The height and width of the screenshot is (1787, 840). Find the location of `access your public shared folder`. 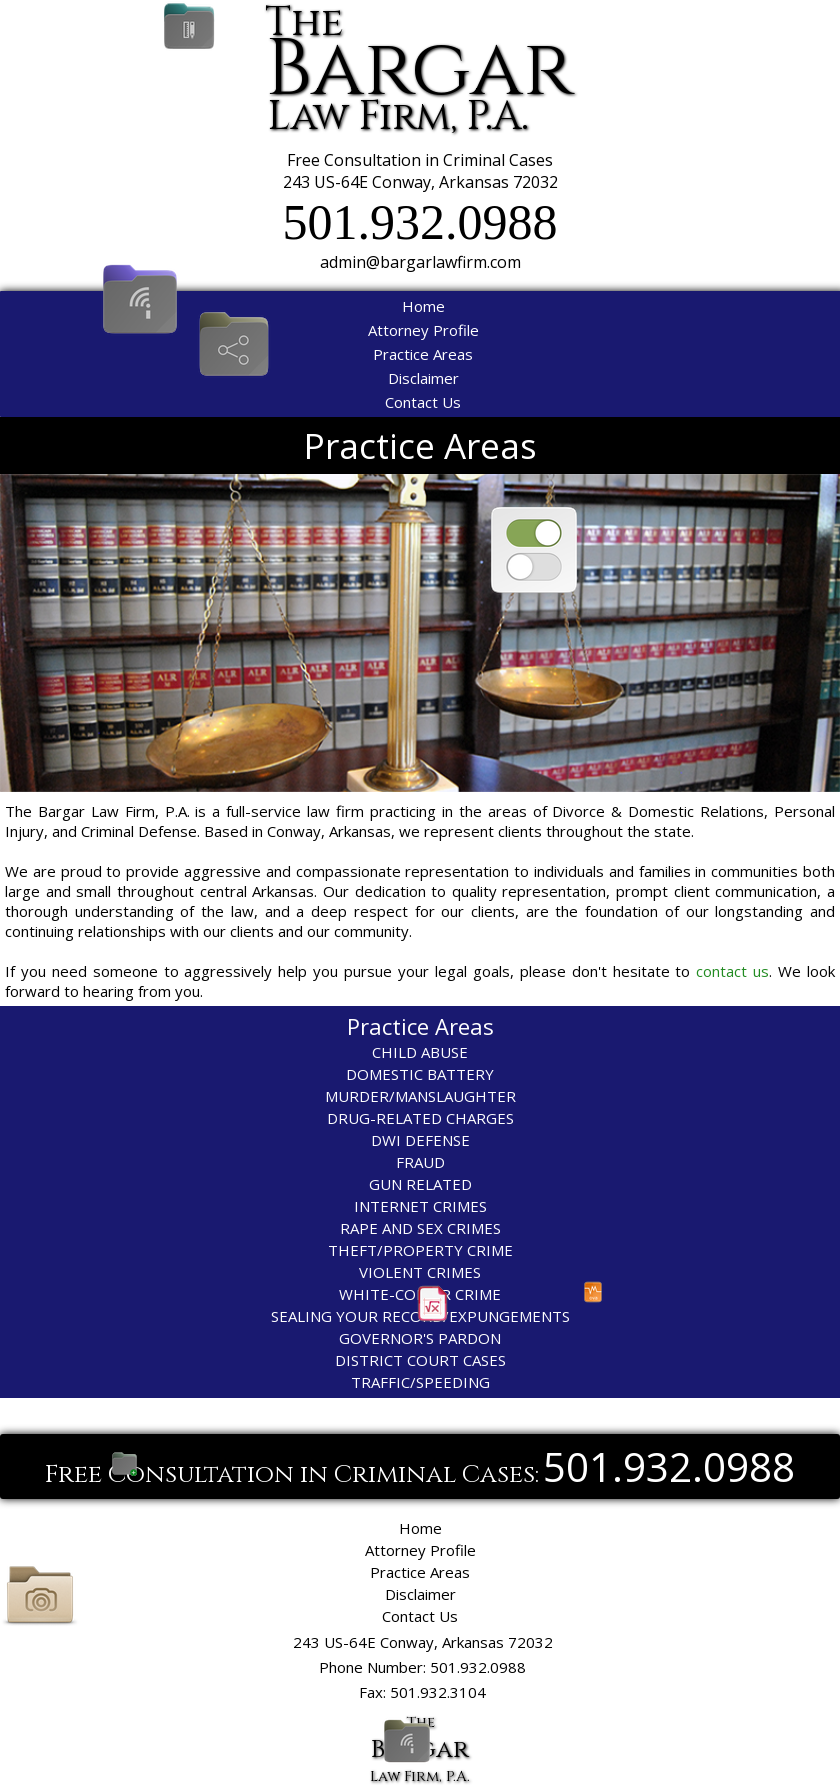

access your public shared folder is located at coordinates (234, 344).